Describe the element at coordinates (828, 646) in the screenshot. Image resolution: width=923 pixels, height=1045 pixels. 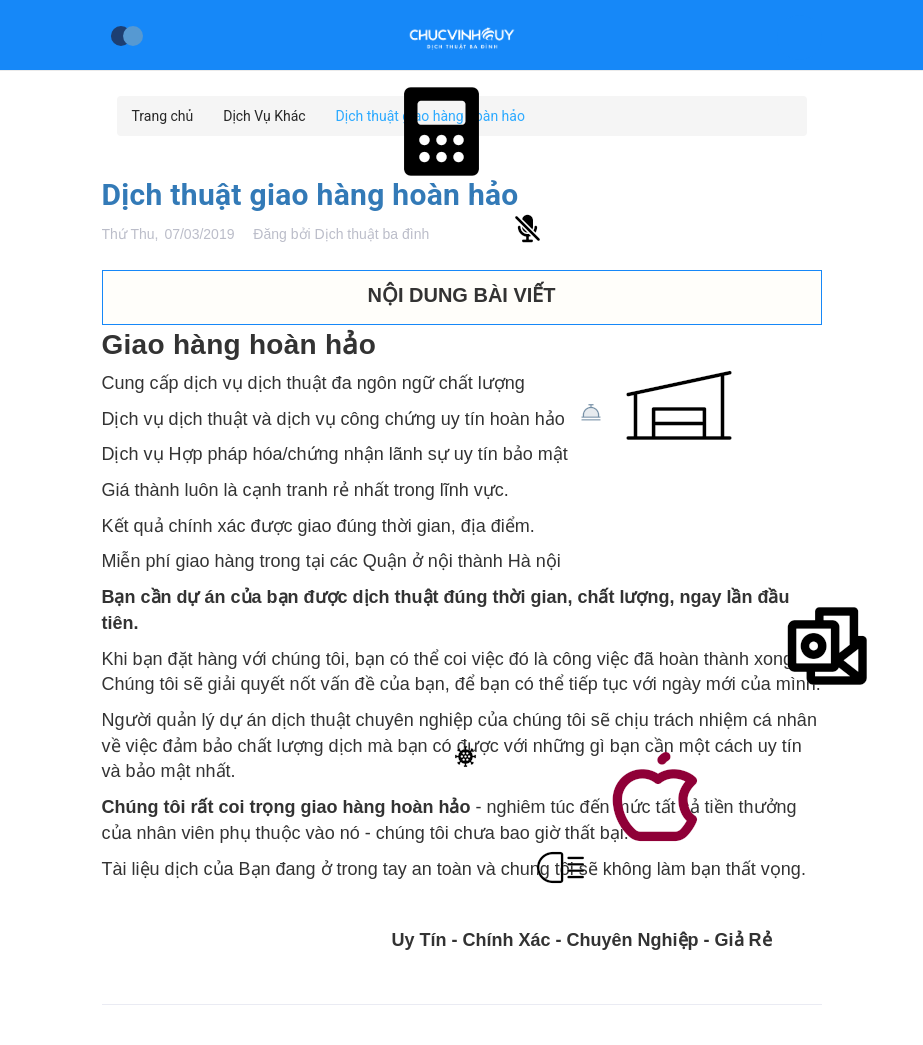
I see `open Microsoft Outlook email` at that location.